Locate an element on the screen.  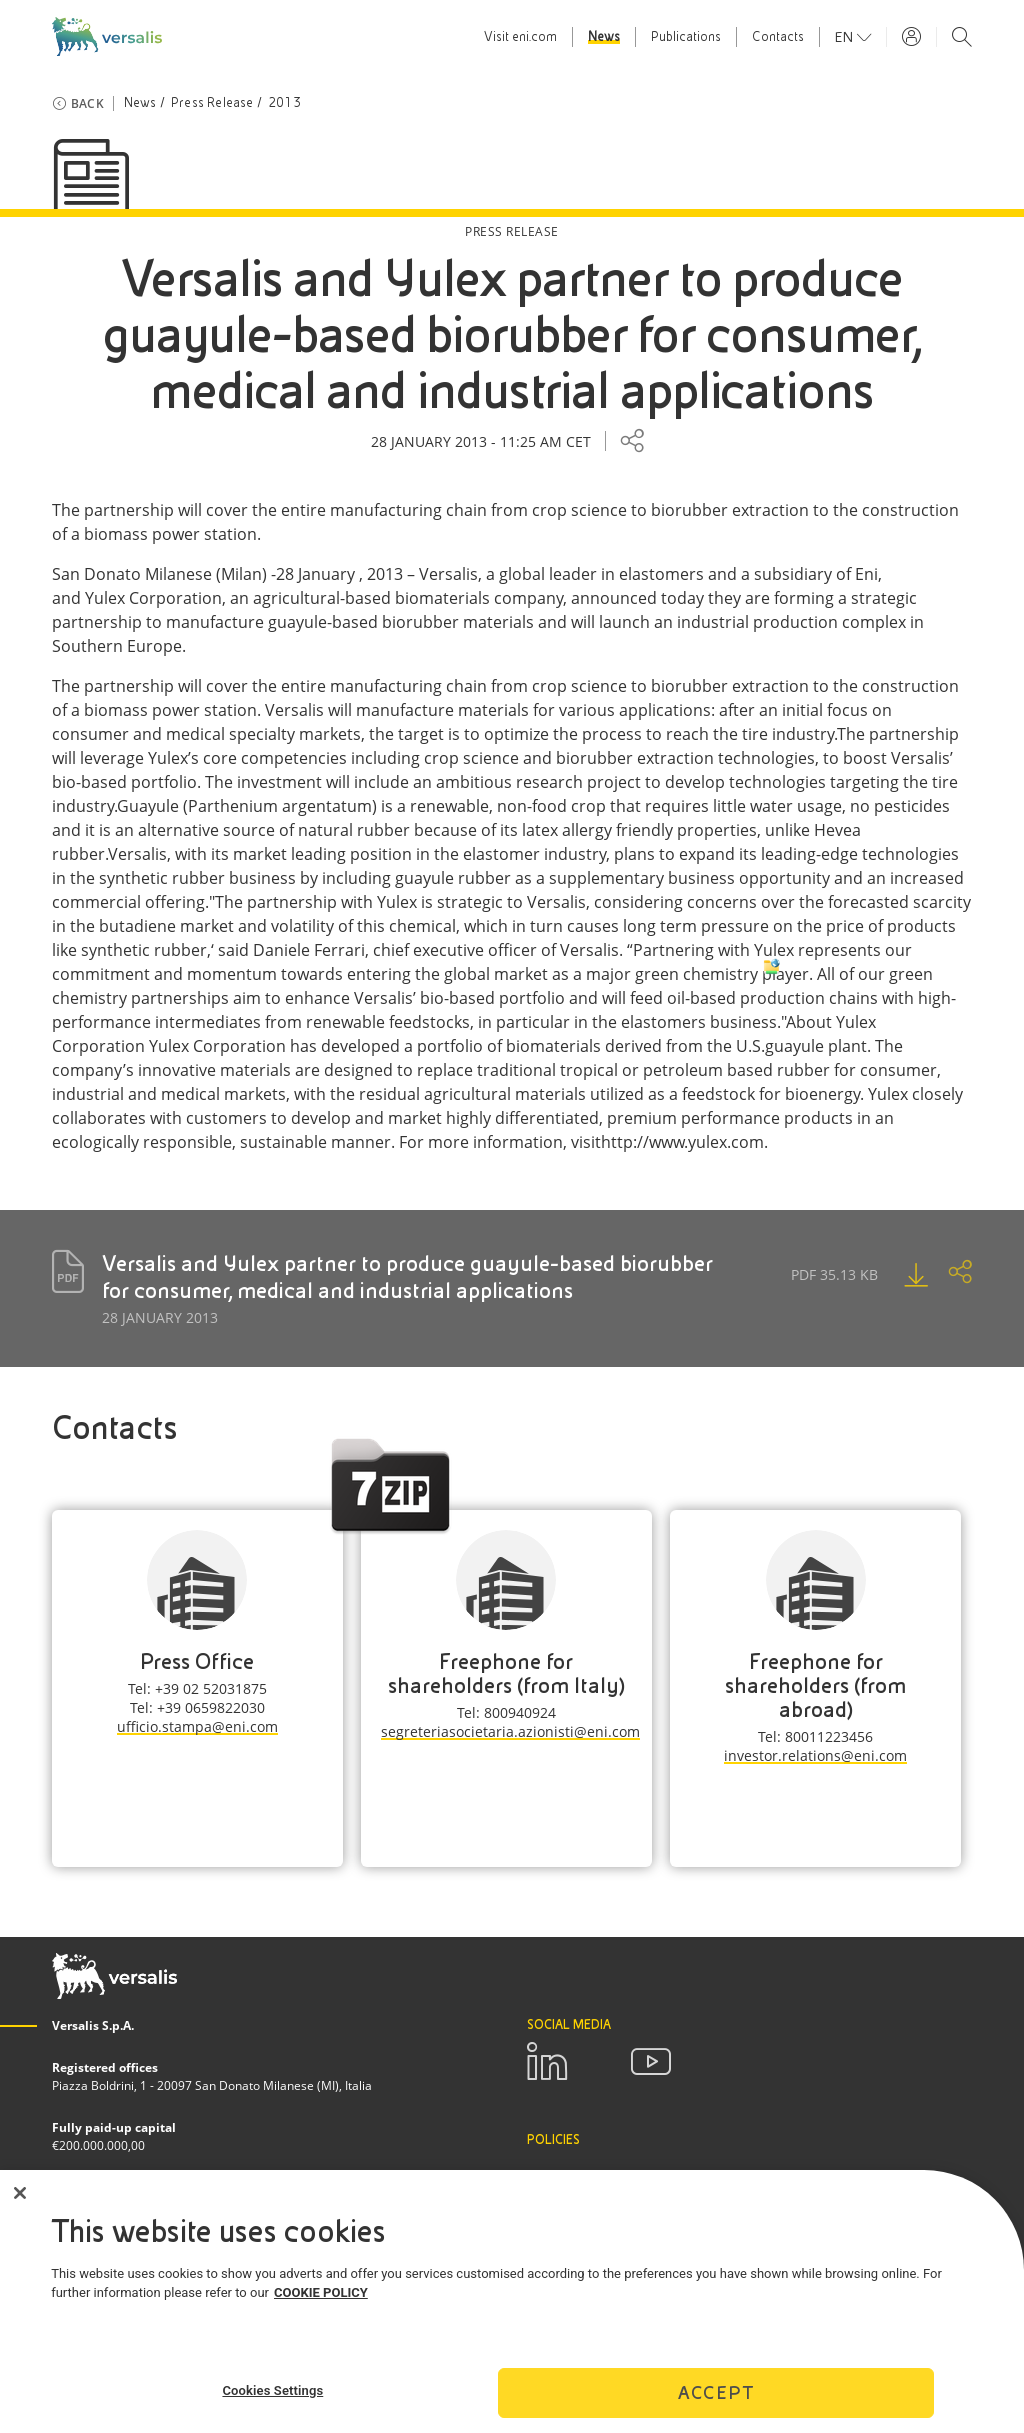
open folder containing 7-zip compressed files is located at coordinates (390, 1488).